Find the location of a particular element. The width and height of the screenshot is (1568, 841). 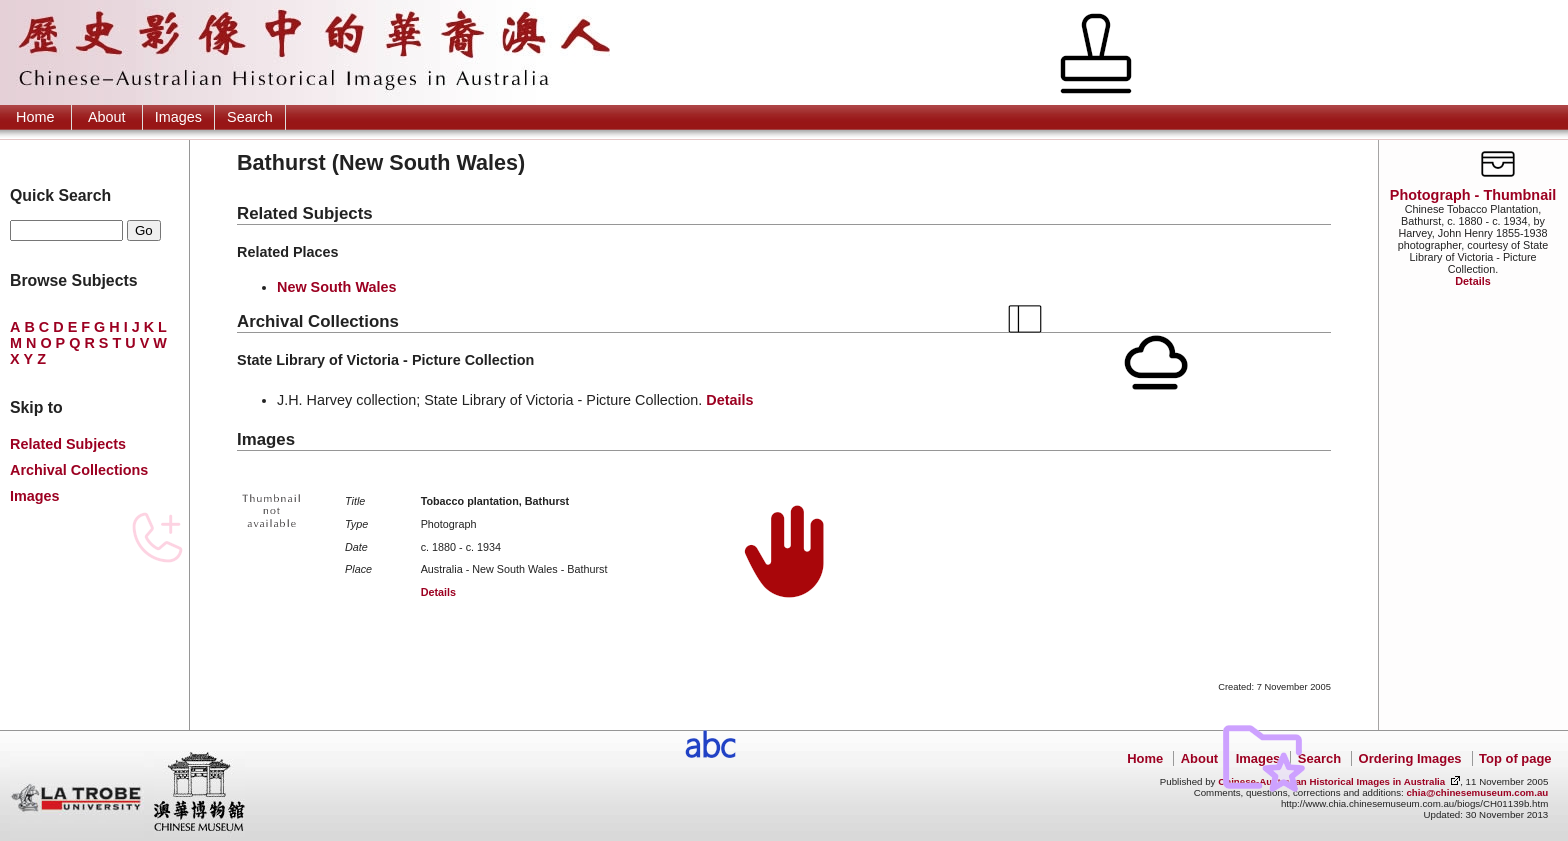

stop or pause an action is located at coordinates (787, 551).